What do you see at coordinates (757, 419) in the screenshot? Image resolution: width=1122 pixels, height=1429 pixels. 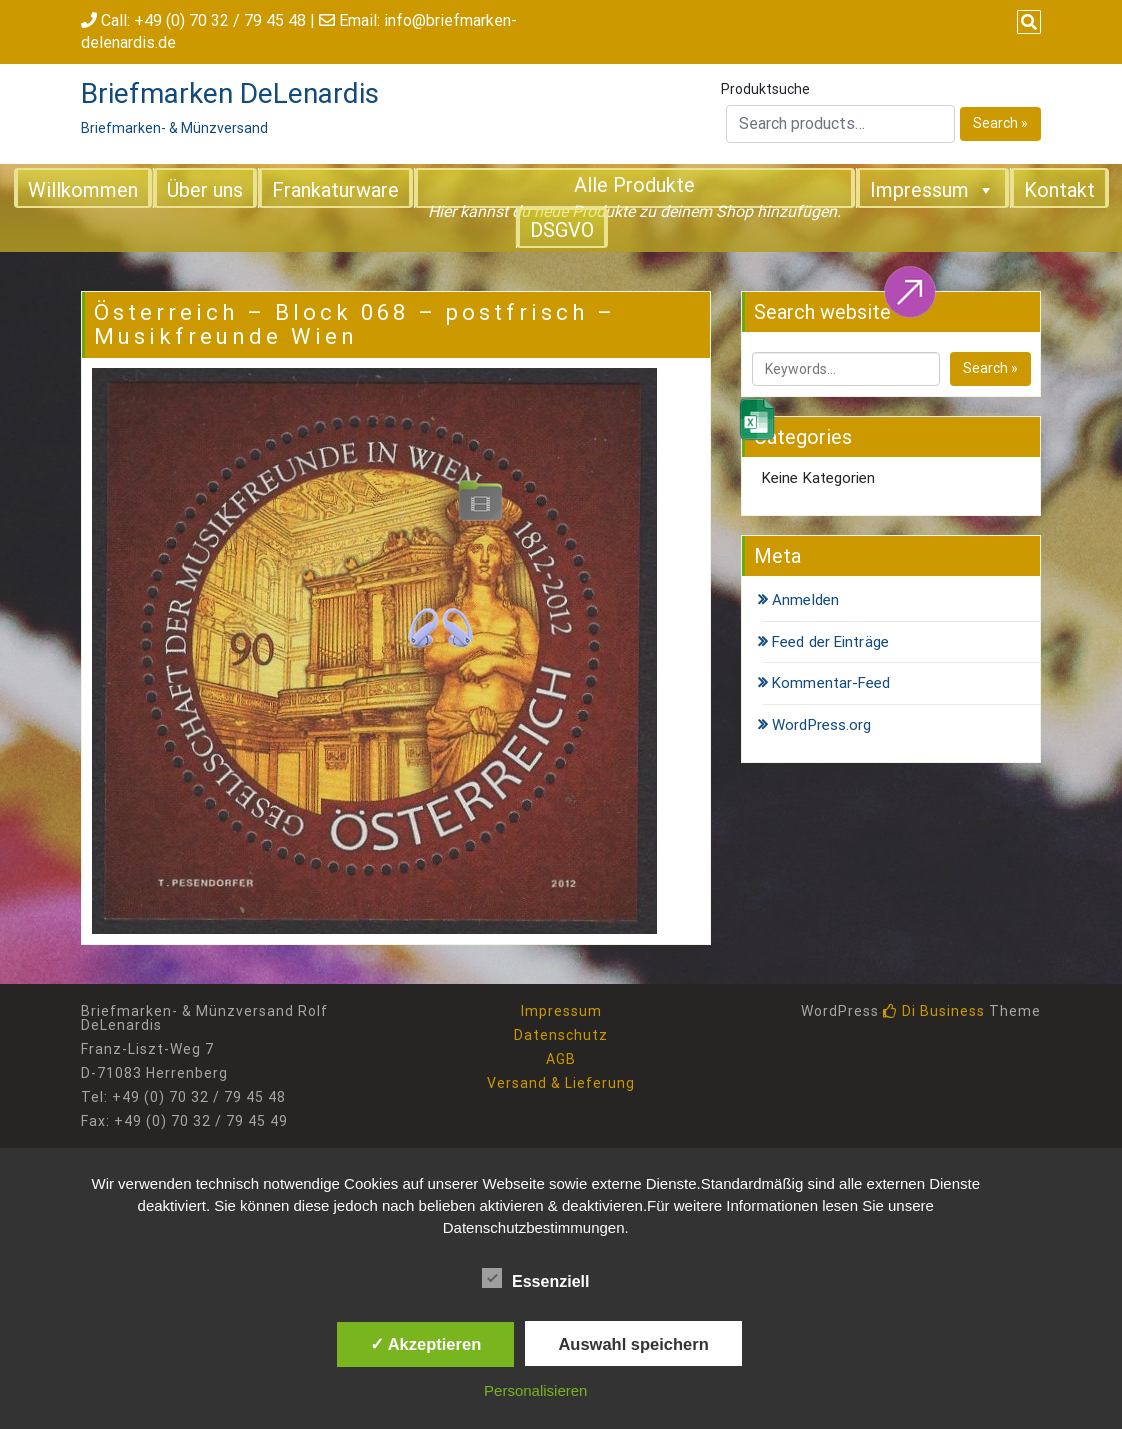 I see `open an excel spreadsheet file` at bounding box center [757, 419].